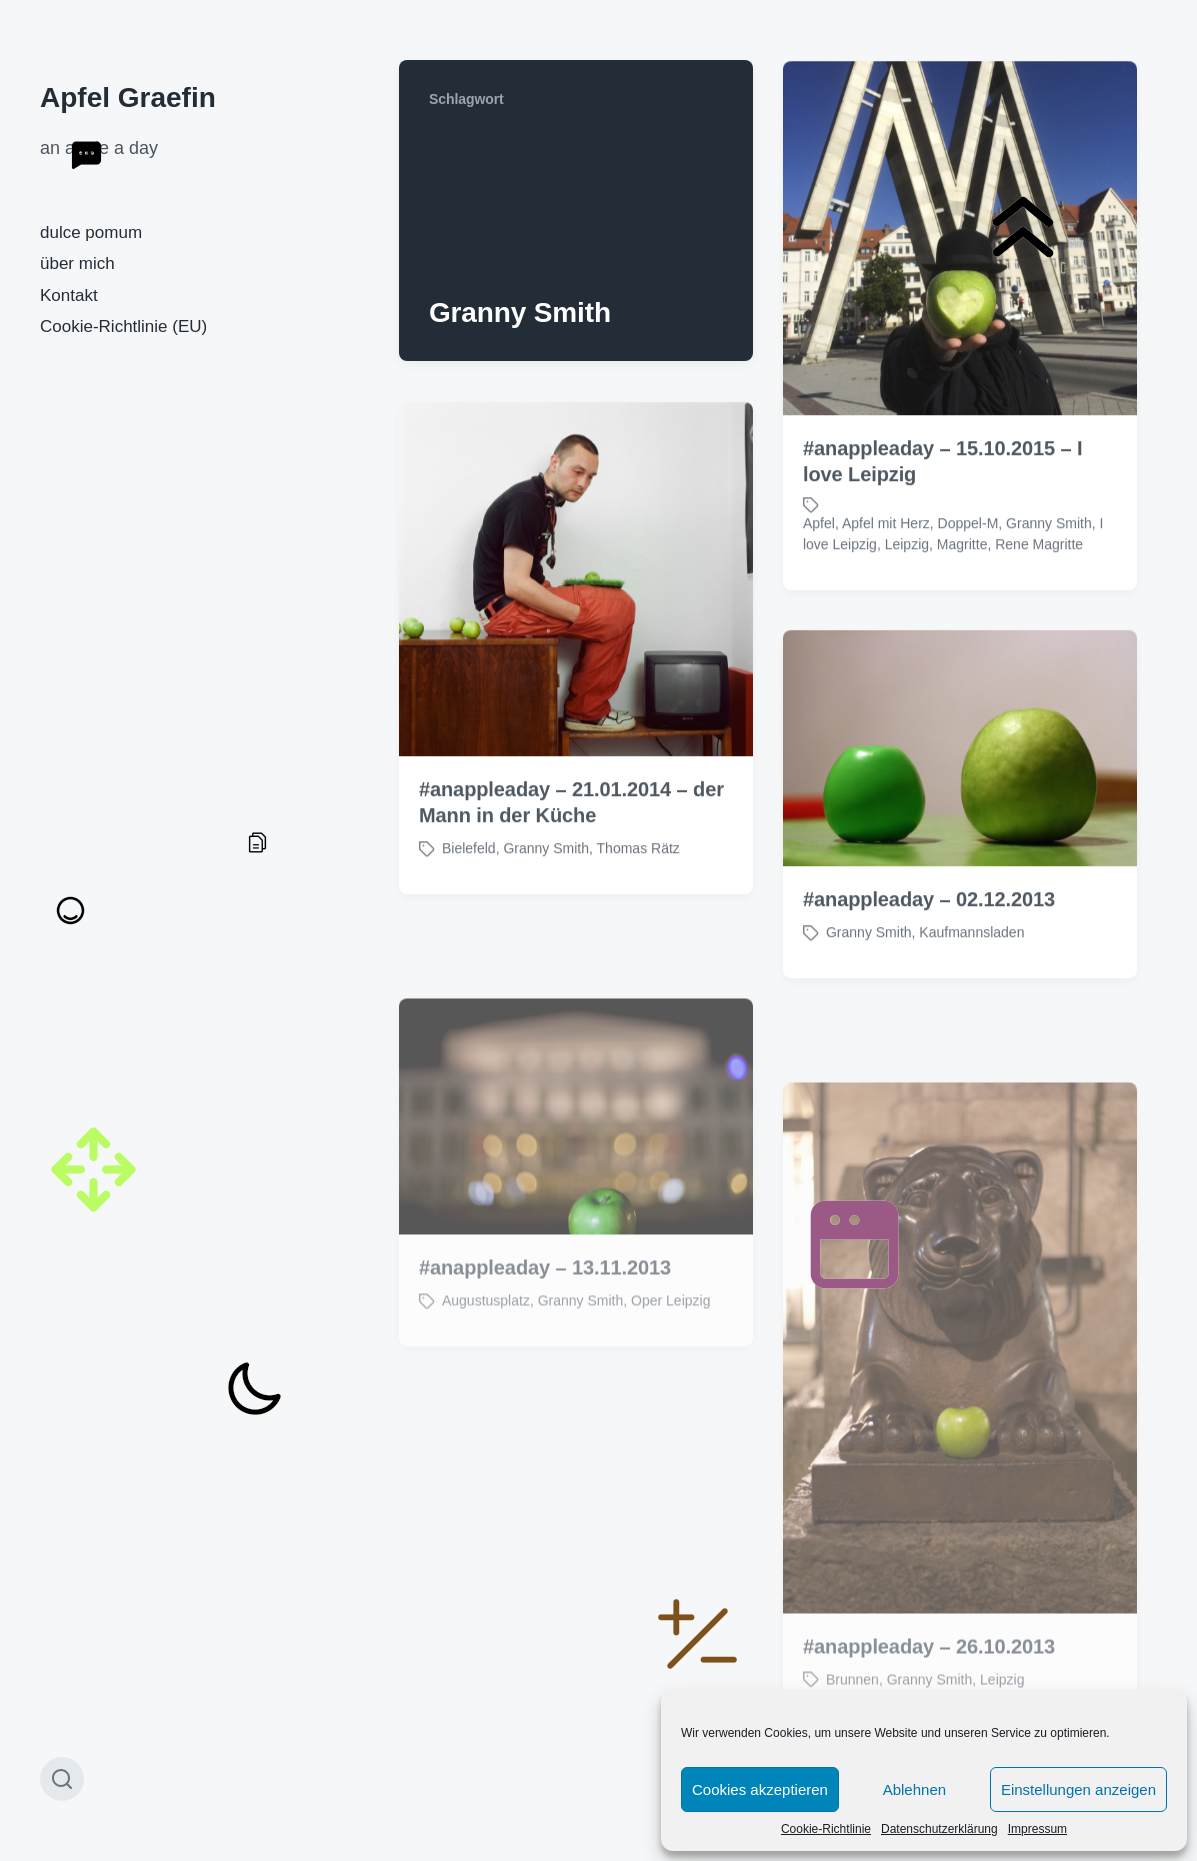 This screenshot has height=1861, width=1197. What do you see at coordinates (86, 154) in the screenshot?
I see `open messaging or chat` at bounding box center [86, 154].